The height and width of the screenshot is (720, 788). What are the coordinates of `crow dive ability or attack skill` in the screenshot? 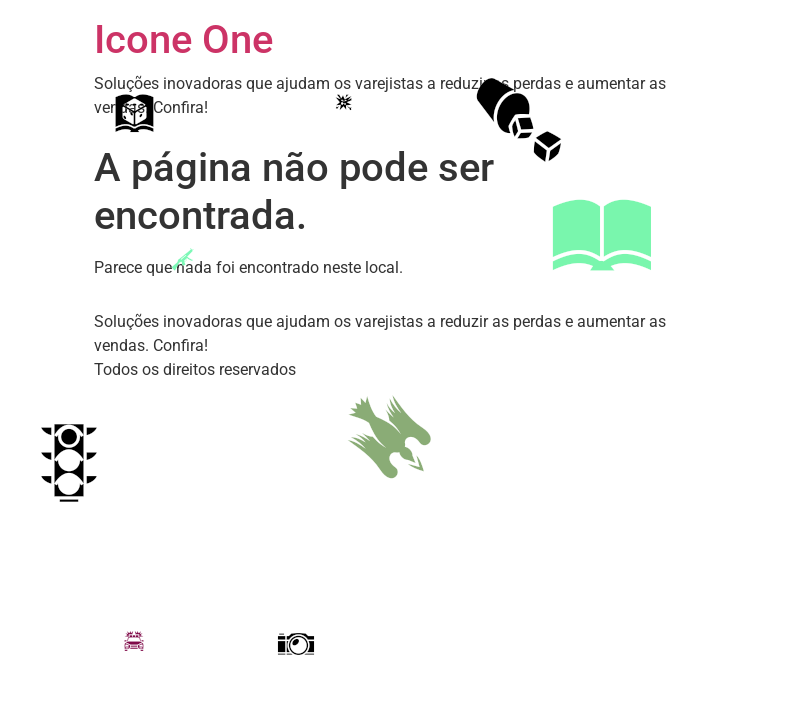 It's located at (390, 437).